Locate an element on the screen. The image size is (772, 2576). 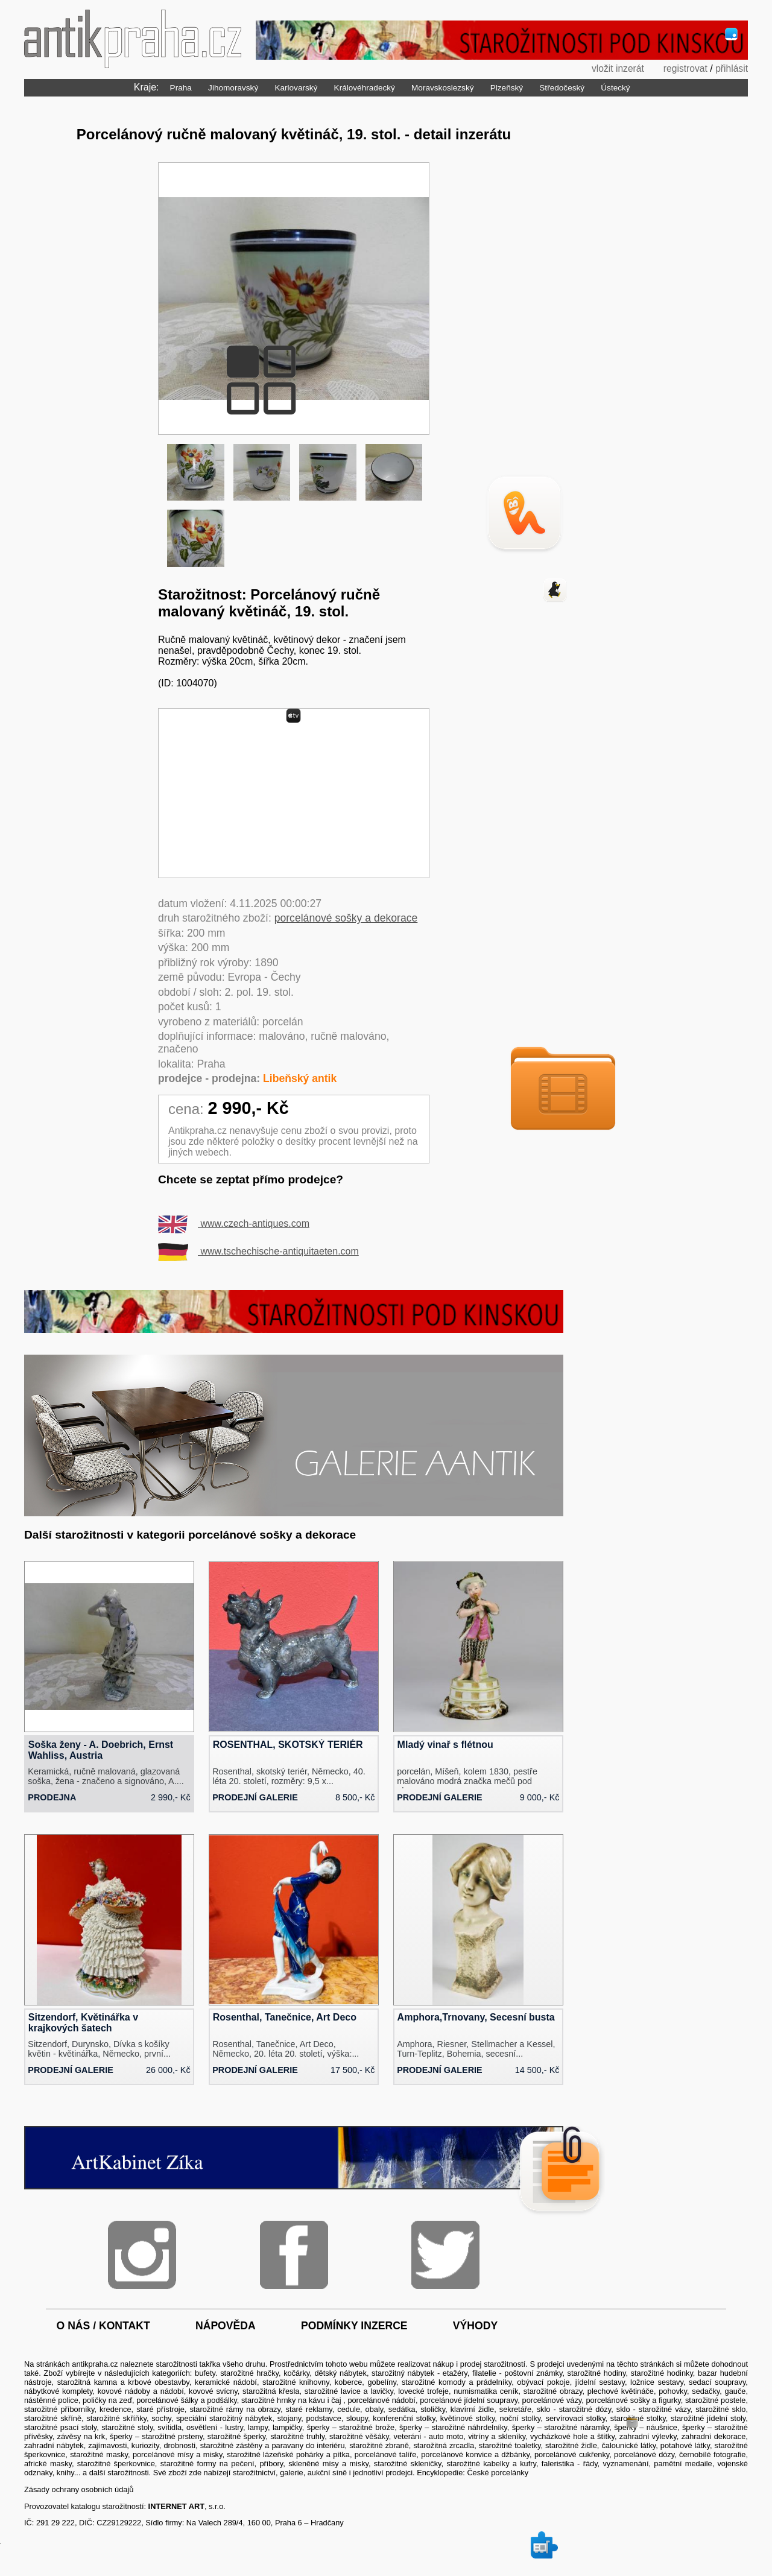
open the Apple TV app is located at coordinates (293, 715).